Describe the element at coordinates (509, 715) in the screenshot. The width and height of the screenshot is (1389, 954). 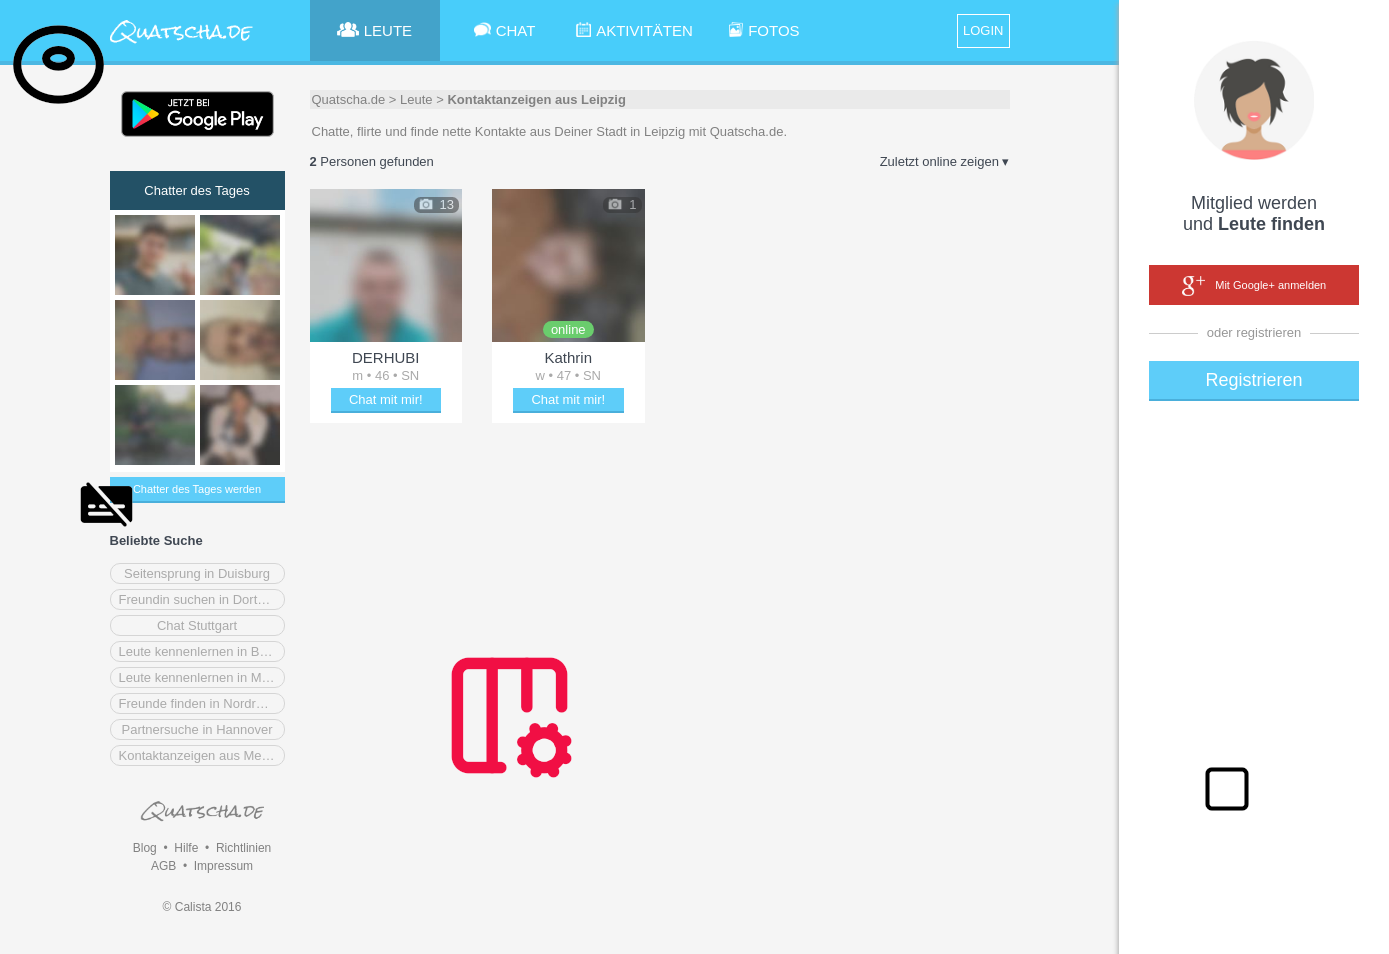
I see `configure column layout settings` at that location.